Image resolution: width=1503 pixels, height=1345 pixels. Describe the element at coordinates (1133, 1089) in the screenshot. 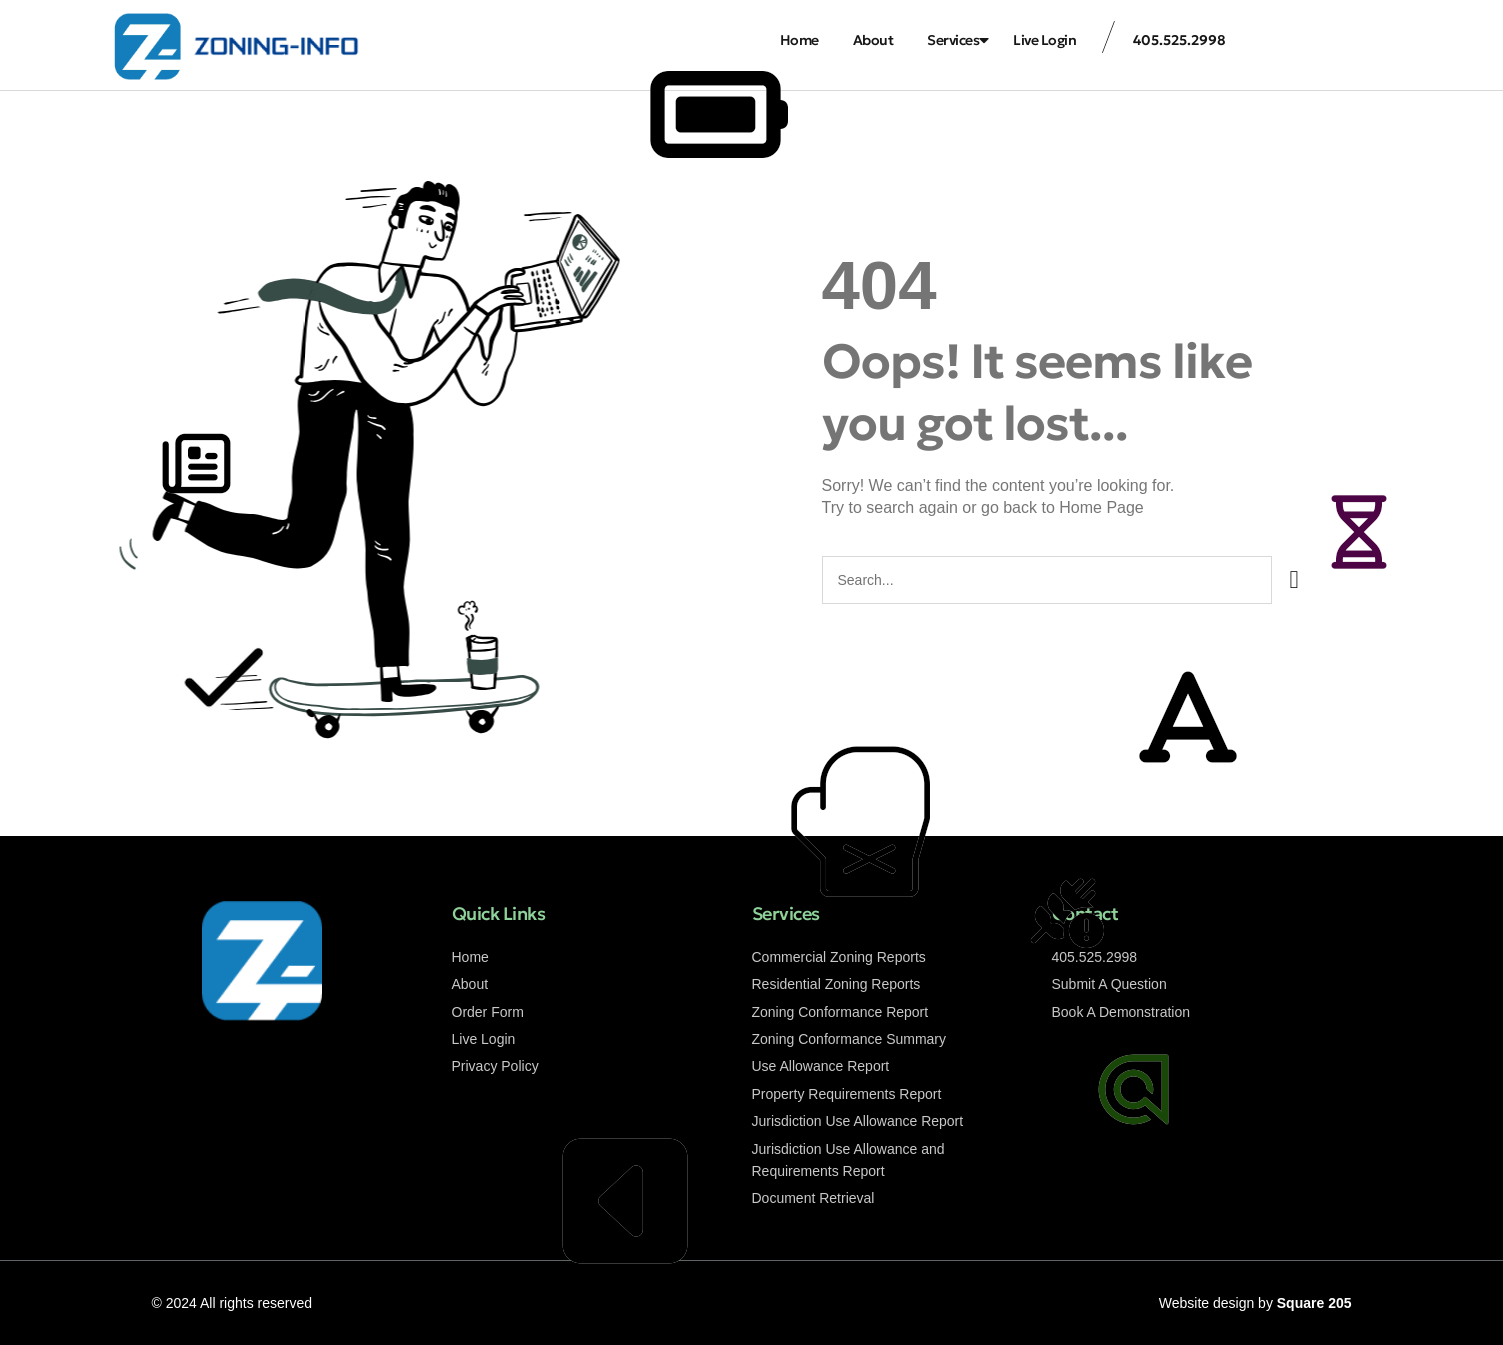

I see `algolia search service logo` at that location.